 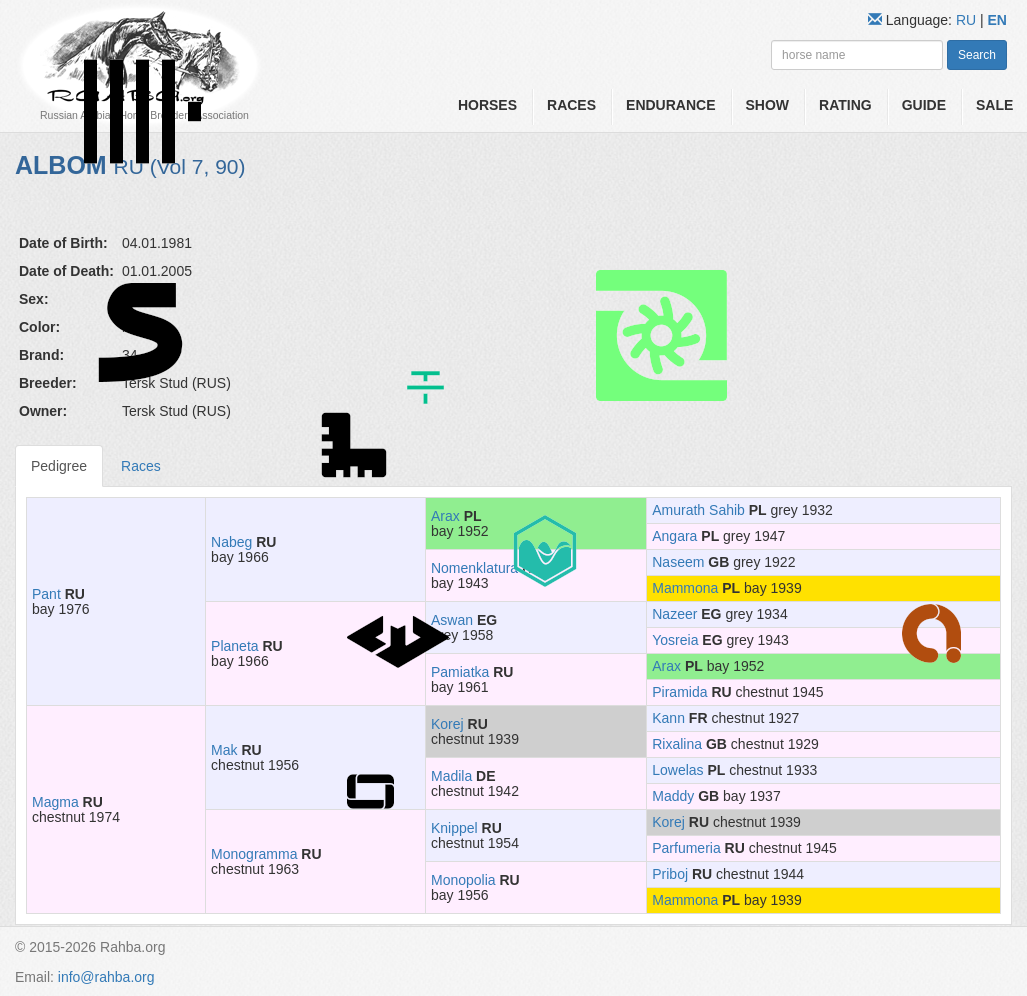 What do you see at coordinates (398, 642) in the screenshot?
I see `basic attention token (bat) cryptocurrency logo` at bounding box center [398, 642].